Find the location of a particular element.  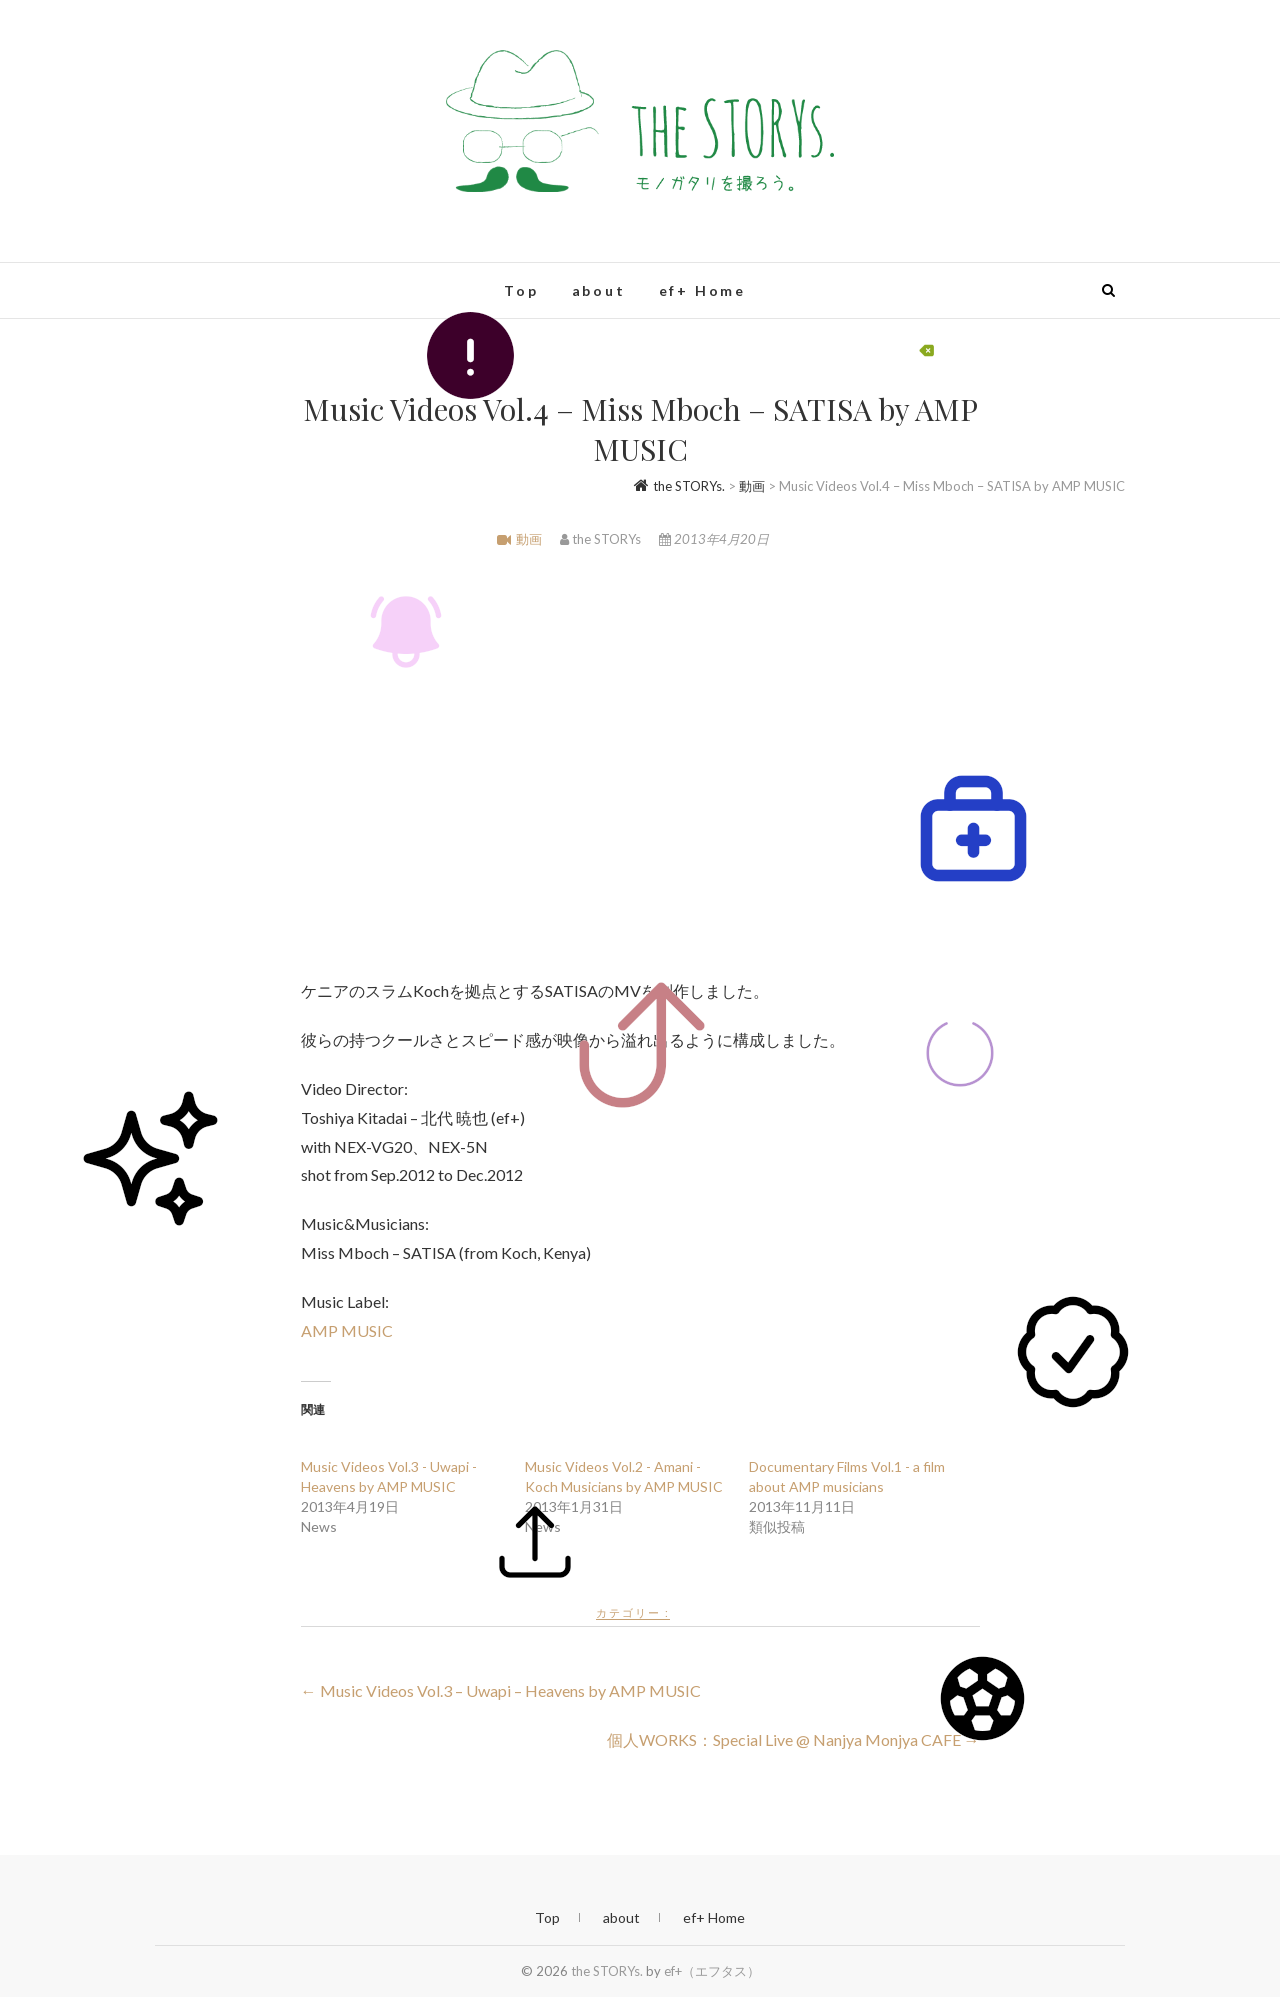

access sports or soccer-related content is located at coordinates (982, 1698).